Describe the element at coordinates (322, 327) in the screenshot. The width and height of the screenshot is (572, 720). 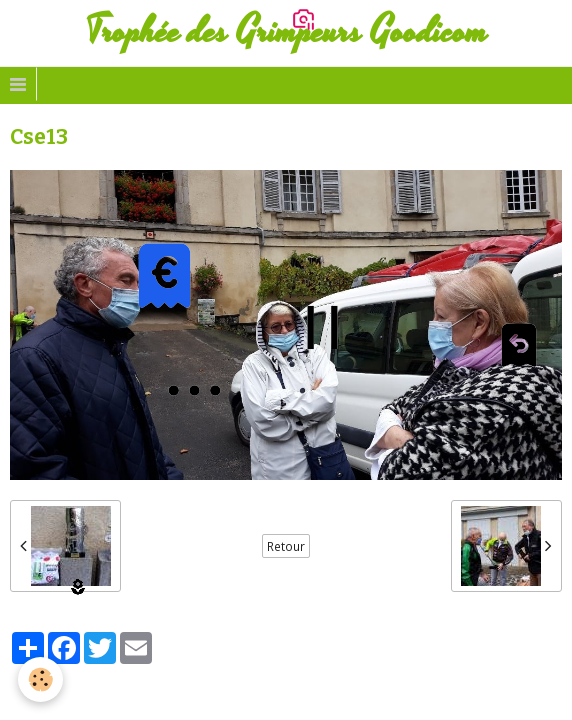
I see `pause debugging session` at that location.